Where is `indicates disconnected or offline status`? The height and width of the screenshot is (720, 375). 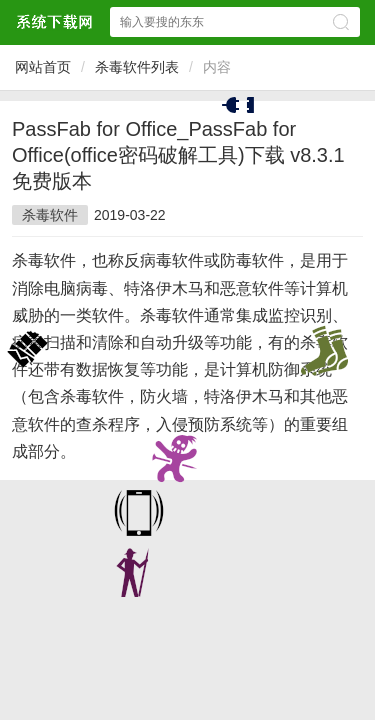
indicates disconnected or offline status is located at coordinates (238, 105).